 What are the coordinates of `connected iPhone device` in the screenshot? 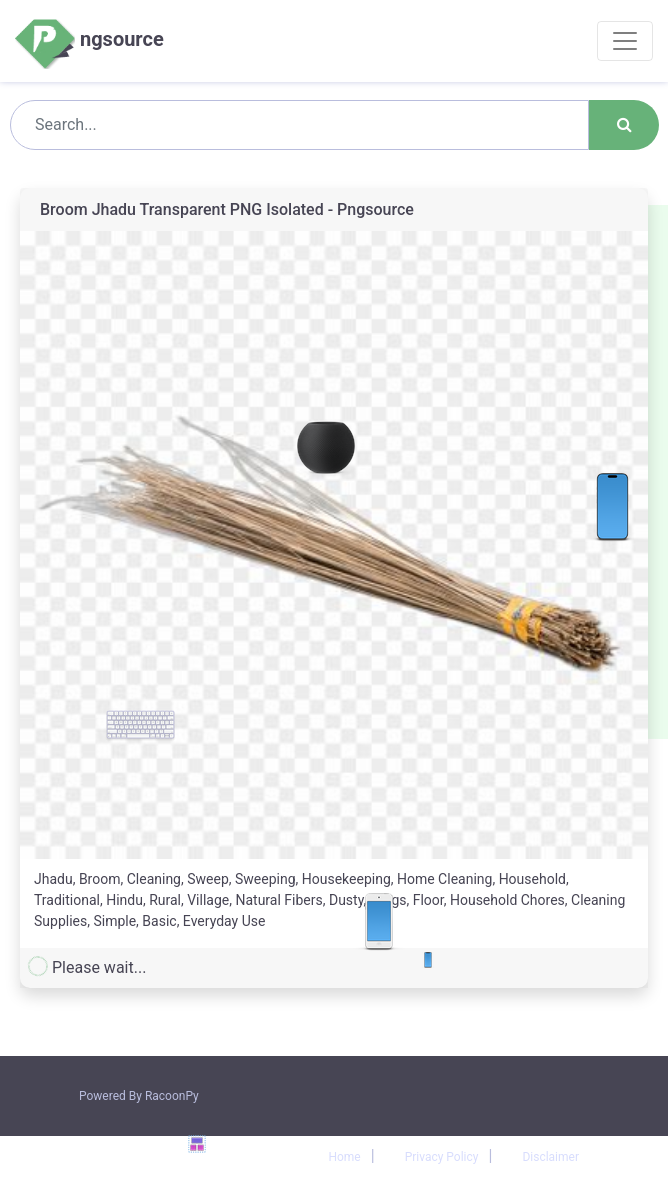 It's located at (612, 507).